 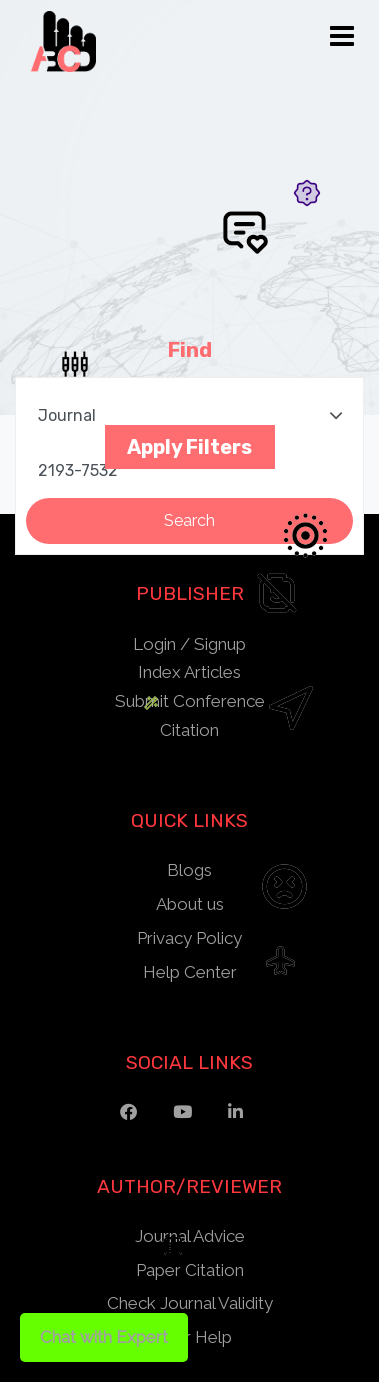 What do you see at coordinates (307, 193) in the screenshot?
I see `access frequently asked questions or help center` at bounding box center [307, 193].